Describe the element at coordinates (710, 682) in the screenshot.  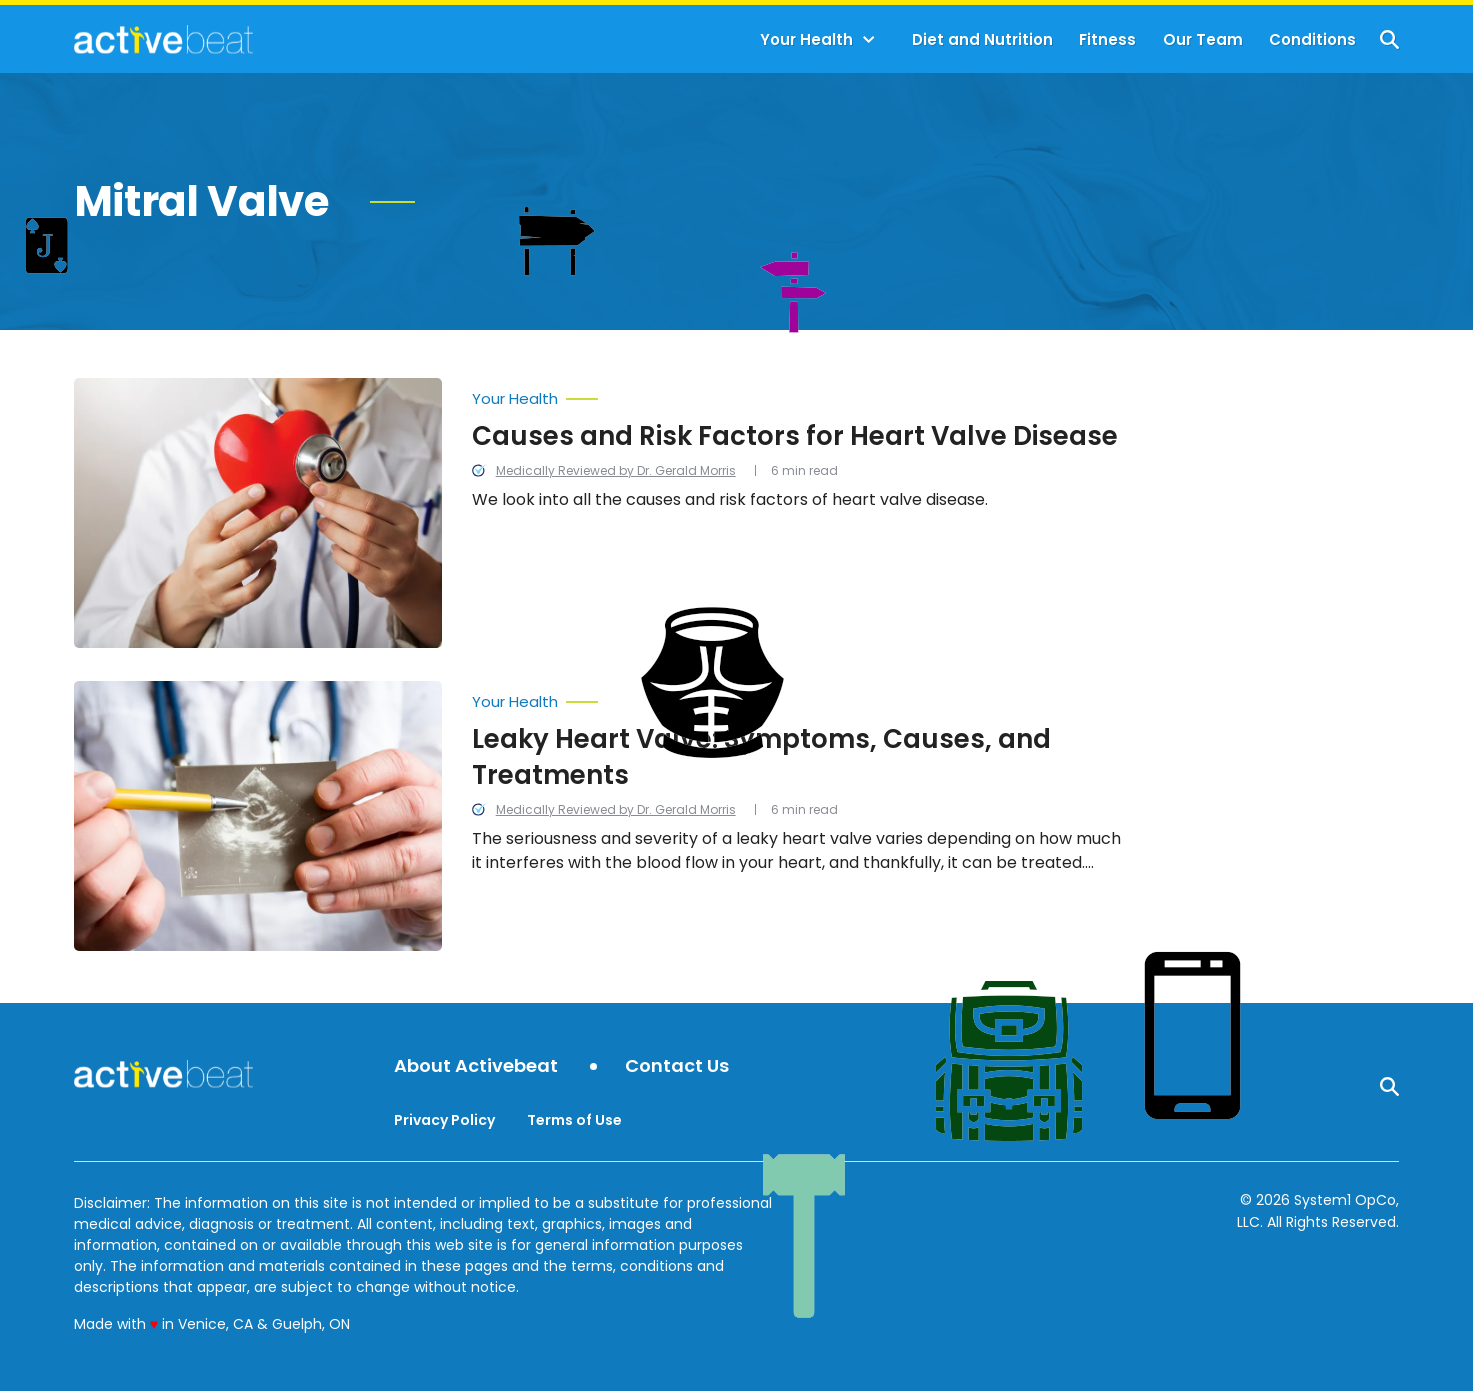
I see `equip leather armor to your character` at that location.